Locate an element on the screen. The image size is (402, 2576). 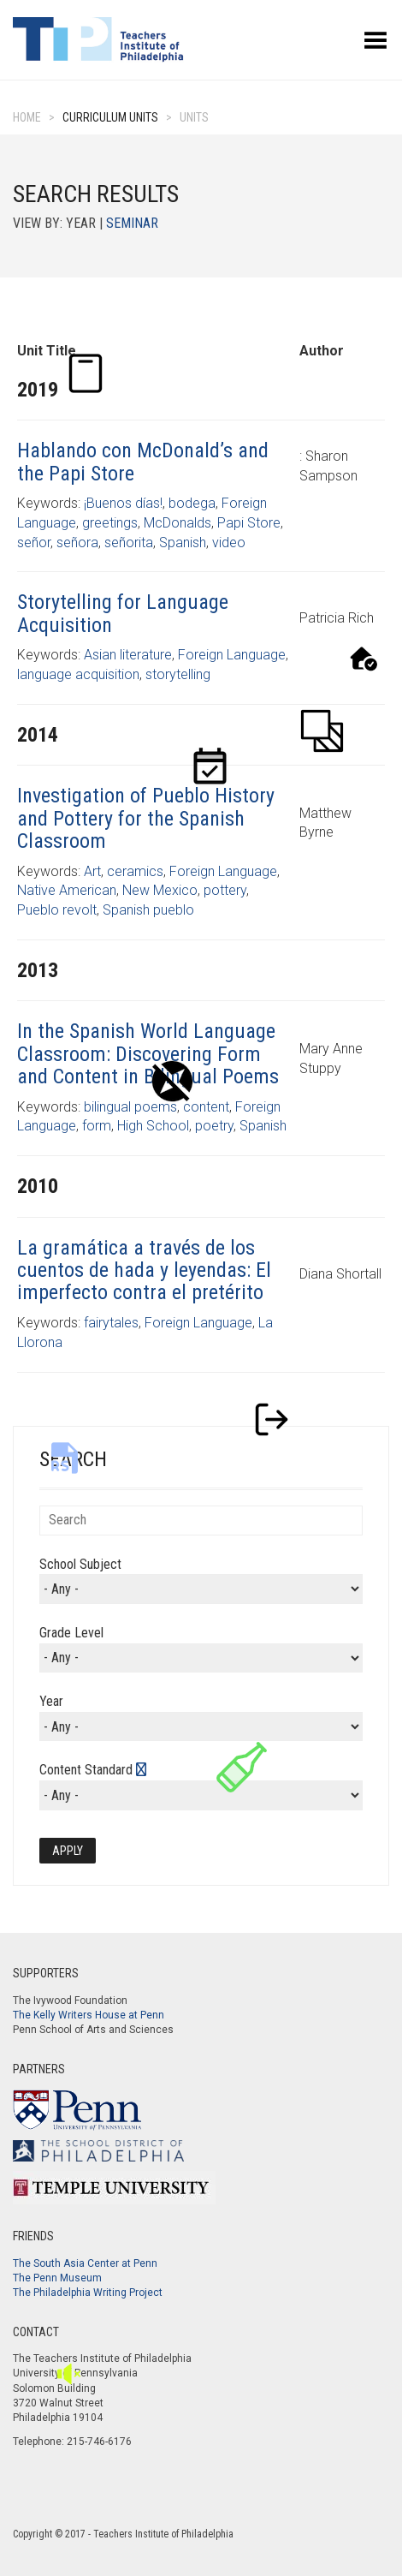
home verification complete is located at coordinates (363, 658).